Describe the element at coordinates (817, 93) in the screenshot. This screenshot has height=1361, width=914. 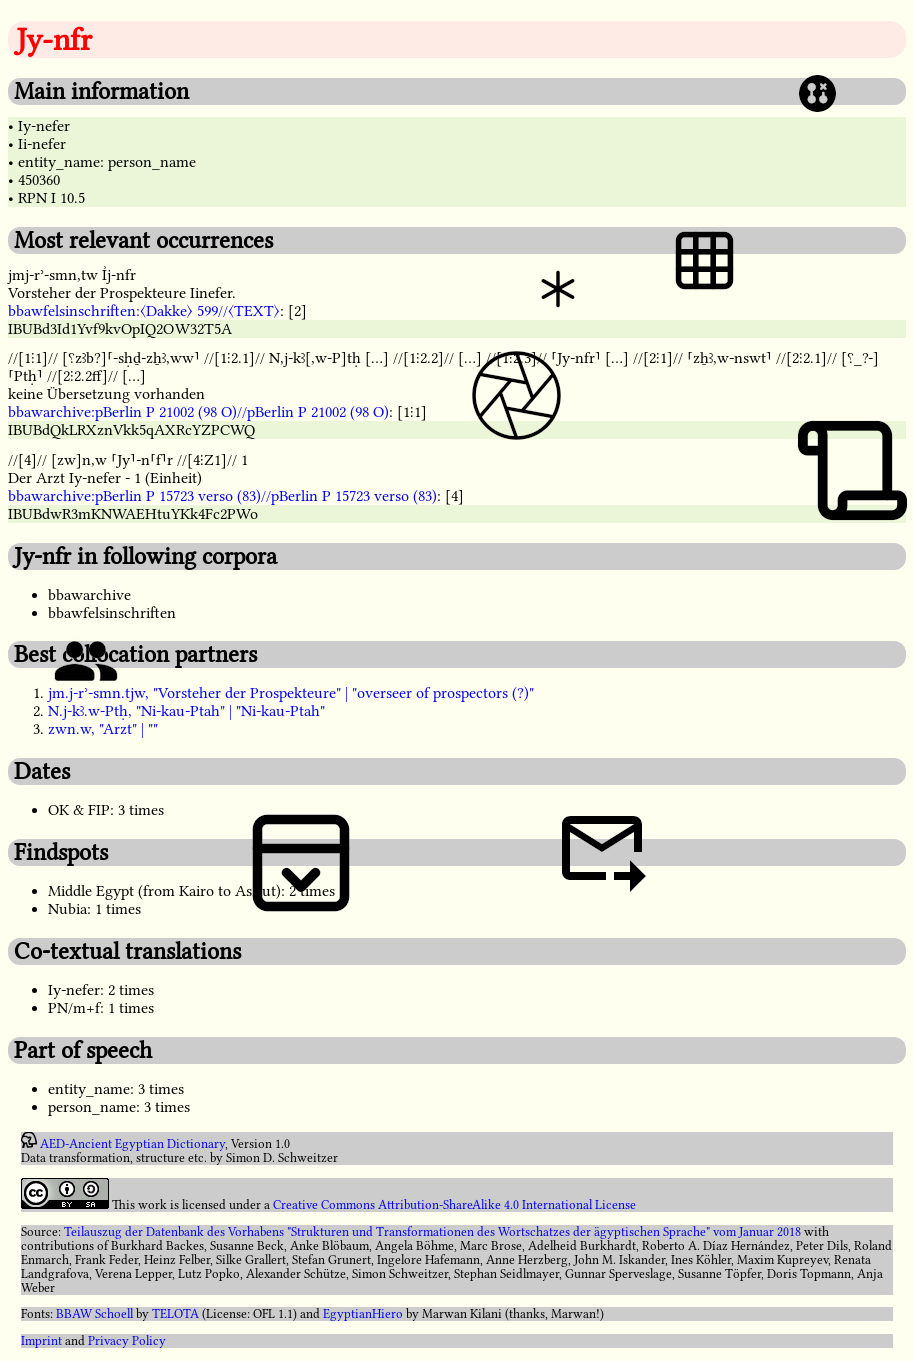
I see `indicates a closed pull request in your activity feed` at that location.